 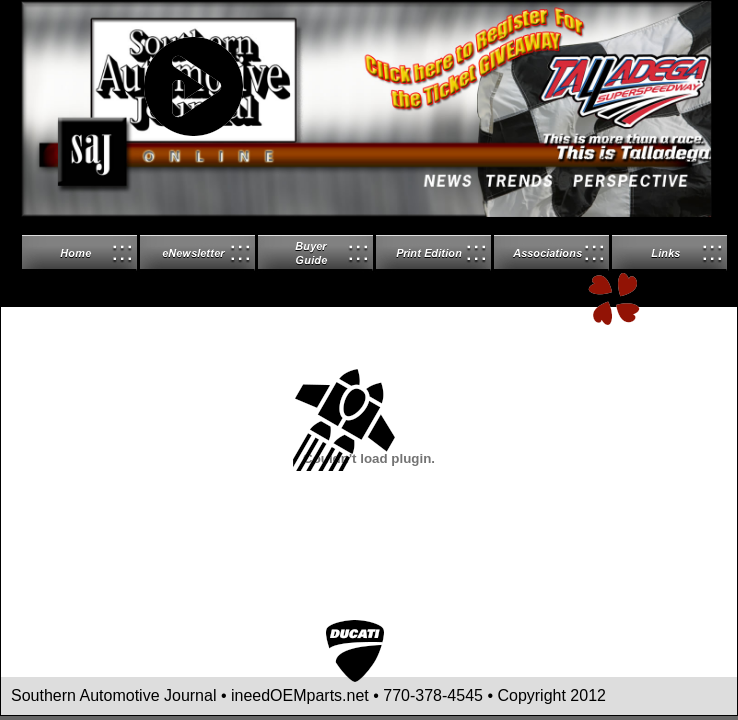 What do you see at coordinates (614, 299) in the screenshot?
I see `4chan logo` at bounding box center [614, 299].